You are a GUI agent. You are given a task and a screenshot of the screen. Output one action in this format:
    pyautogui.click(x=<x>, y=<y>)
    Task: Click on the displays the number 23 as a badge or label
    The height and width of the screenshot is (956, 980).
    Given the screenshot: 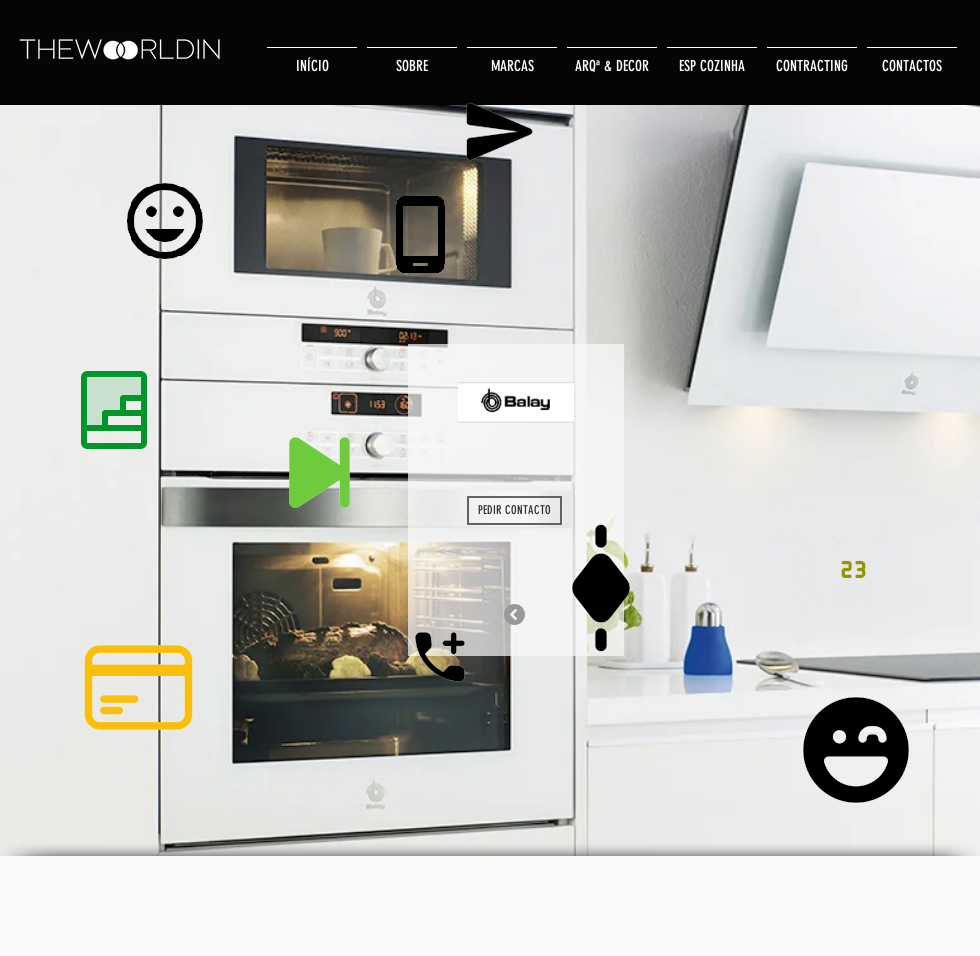 What is the action you would take?
    pyautogui.click(x=853, y=569)
    